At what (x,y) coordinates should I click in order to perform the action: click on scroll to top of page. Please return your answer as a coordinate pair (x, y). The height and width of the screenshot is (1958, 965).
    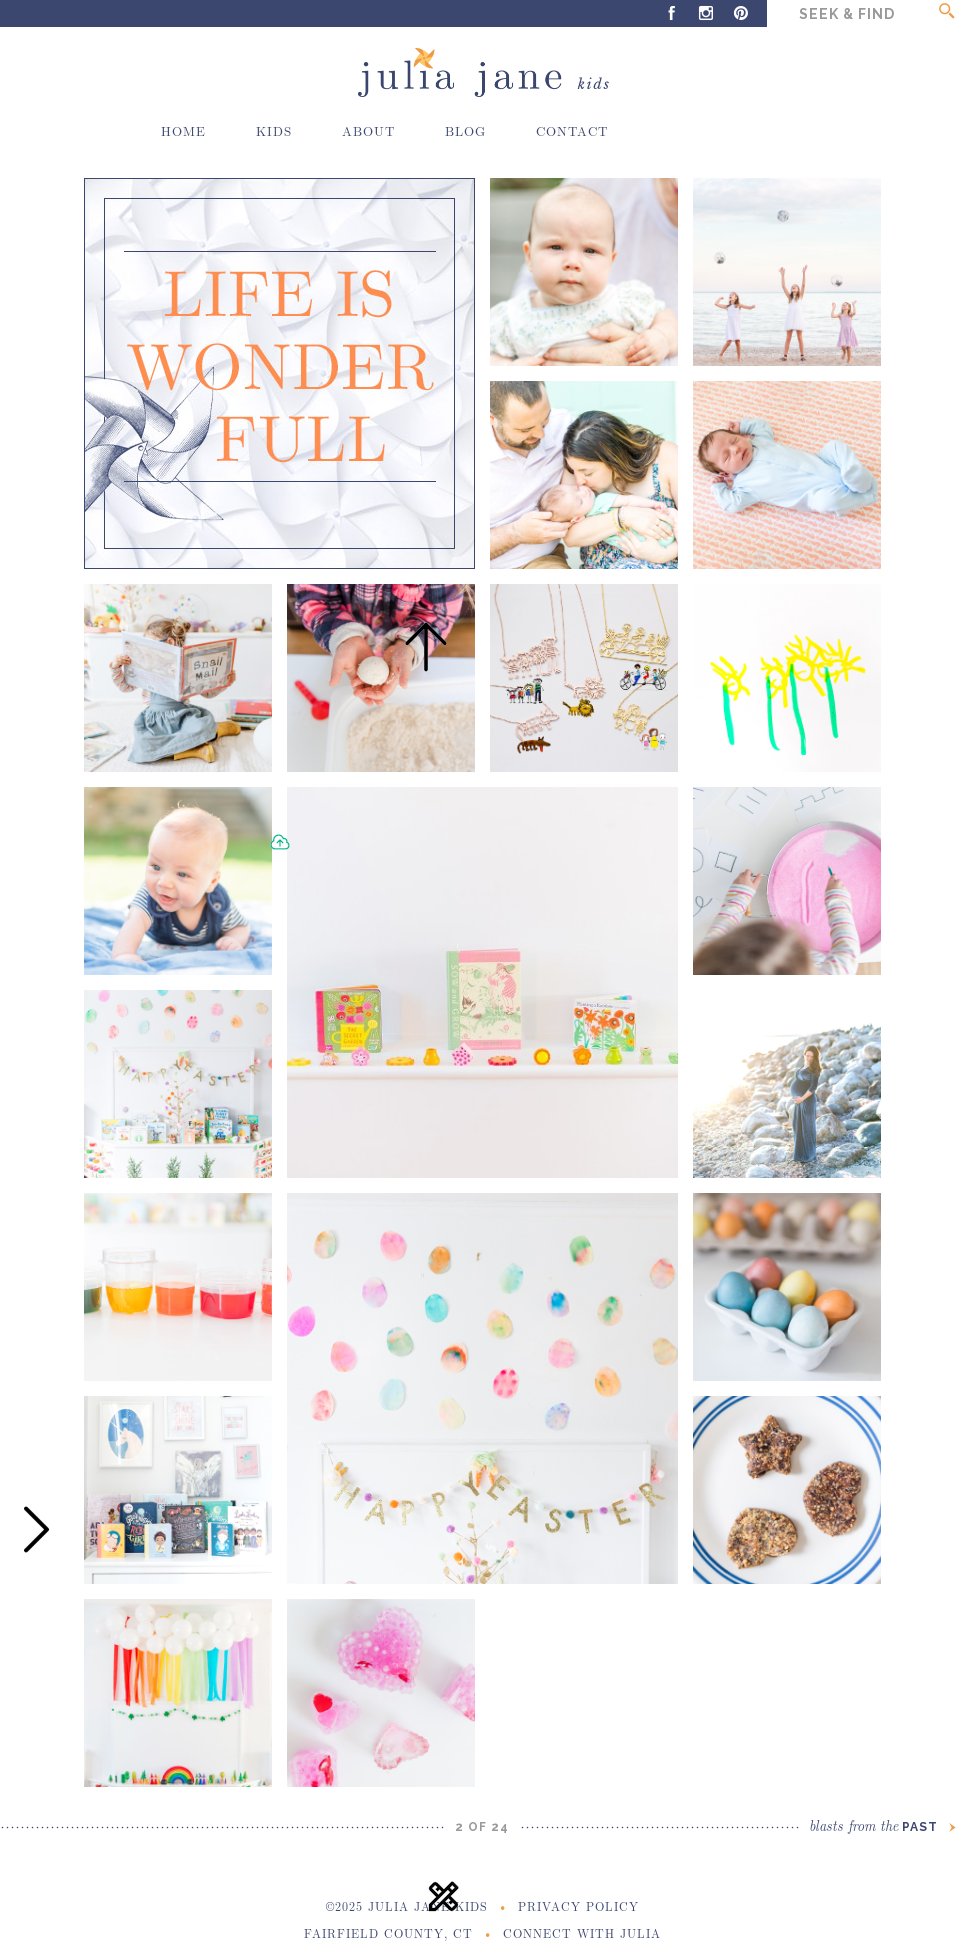
    Looking at the image, I should click on (426, 647).